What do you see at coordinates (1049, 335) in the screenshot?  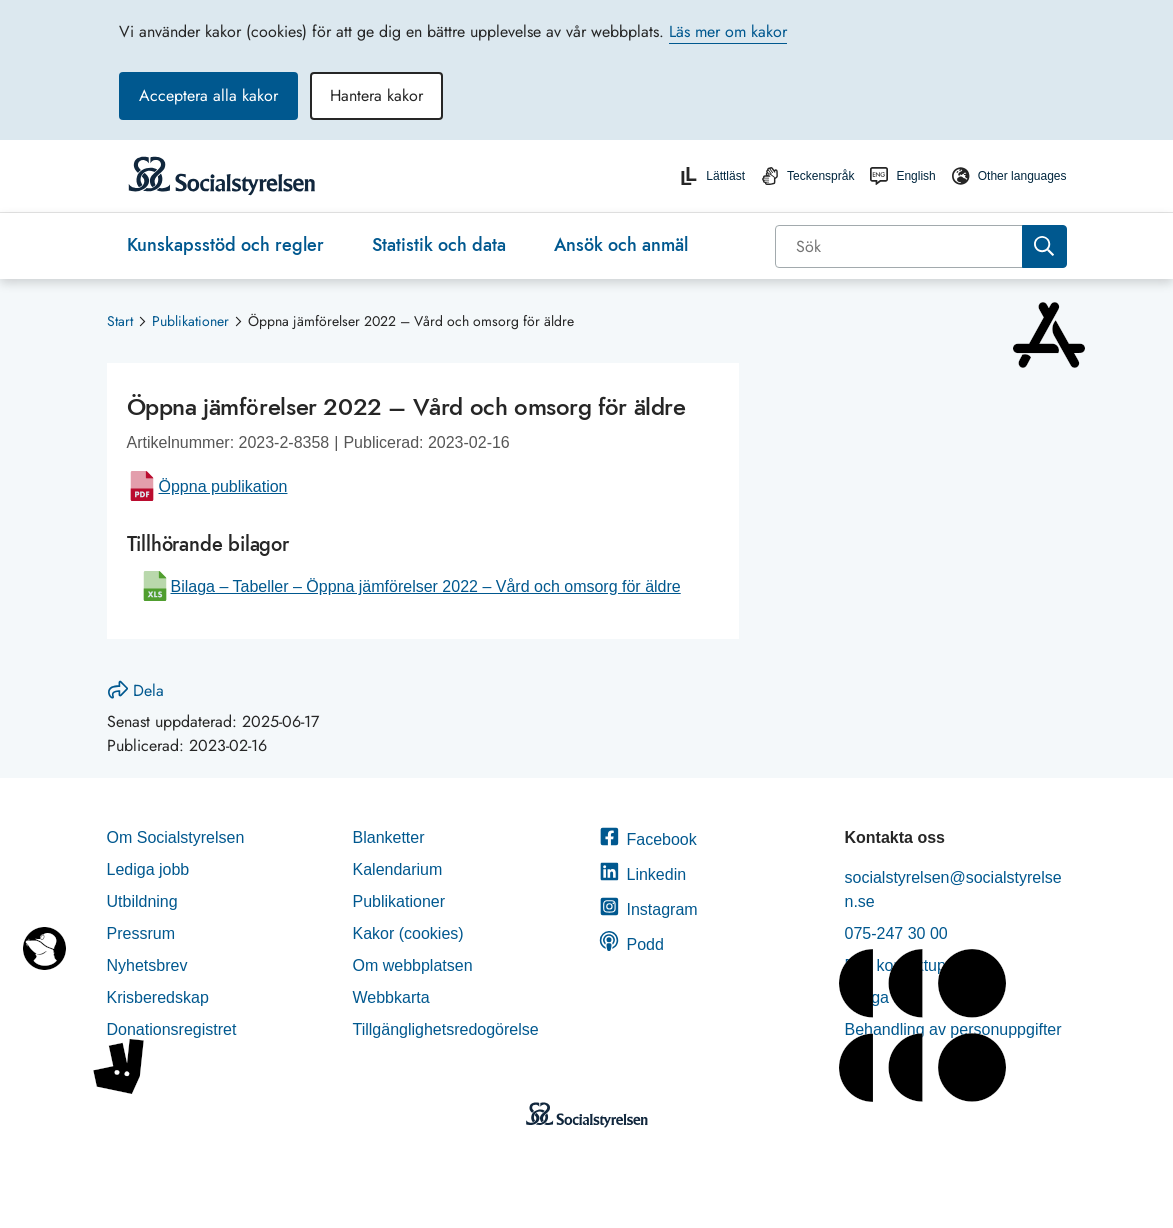 I see `open the App Store` at bounding box center [1049, 335].